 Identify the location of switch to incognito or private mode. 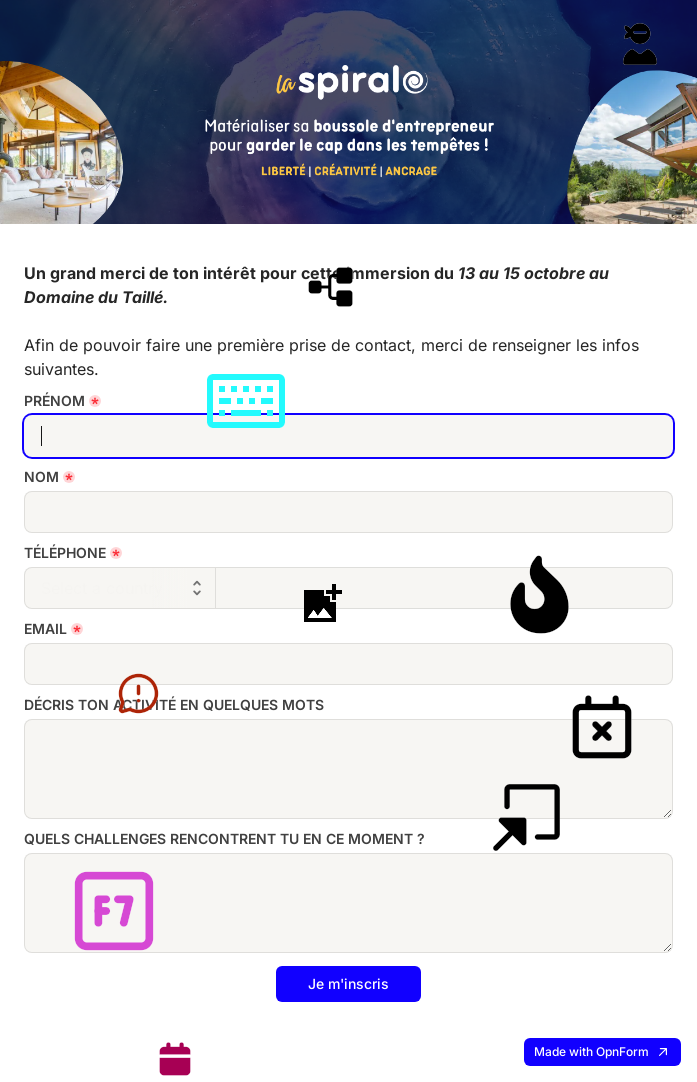
(640, 44).